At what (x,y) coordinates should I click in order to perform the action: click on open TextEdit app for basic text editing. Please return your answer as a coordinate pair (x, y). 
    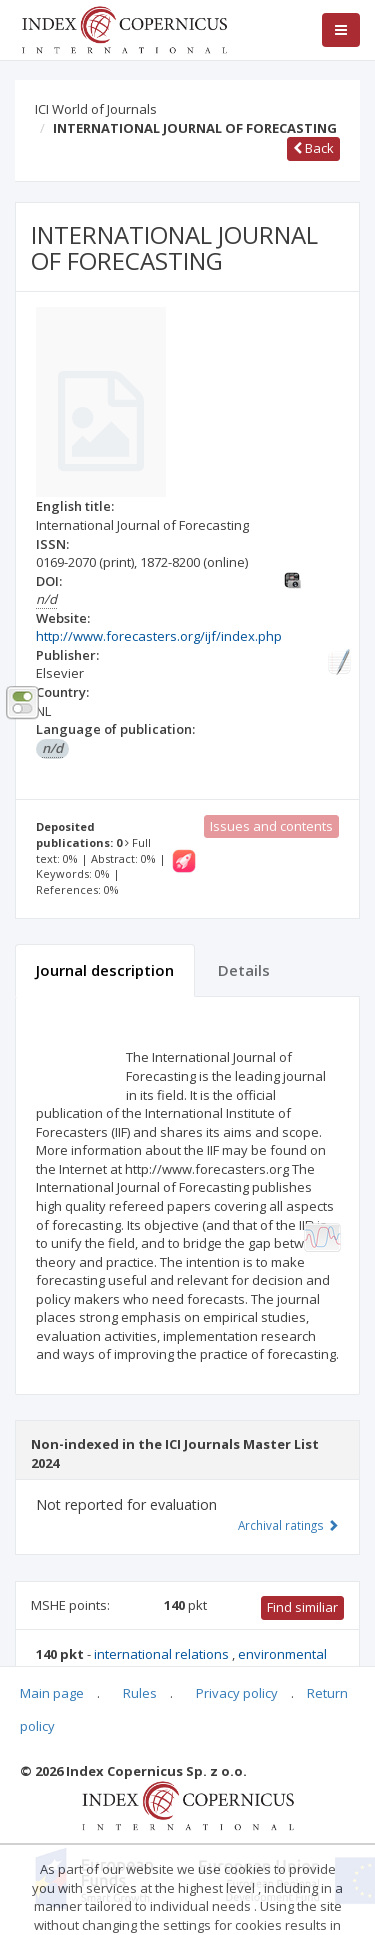
    Looking at the image, I should click on (339, 662).